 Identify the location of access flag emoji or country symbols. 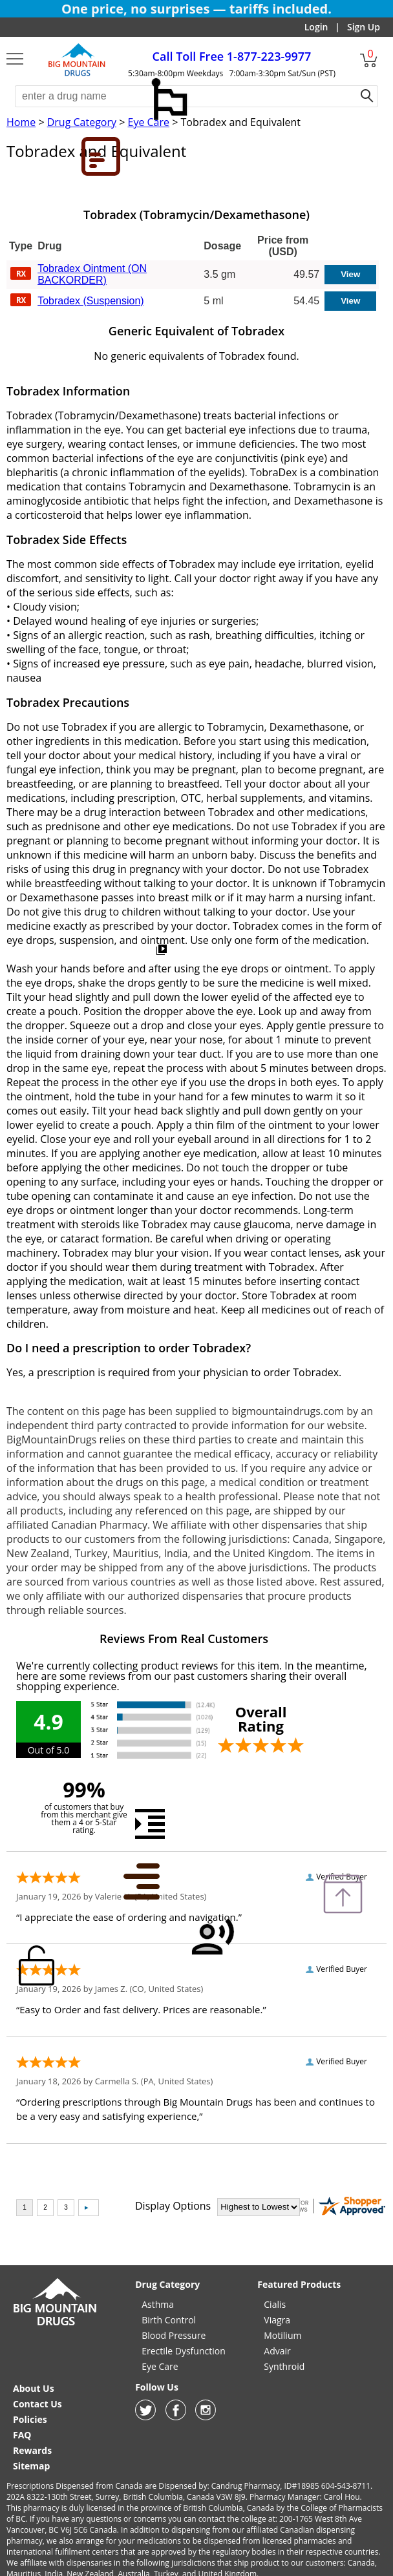
(169, 100).